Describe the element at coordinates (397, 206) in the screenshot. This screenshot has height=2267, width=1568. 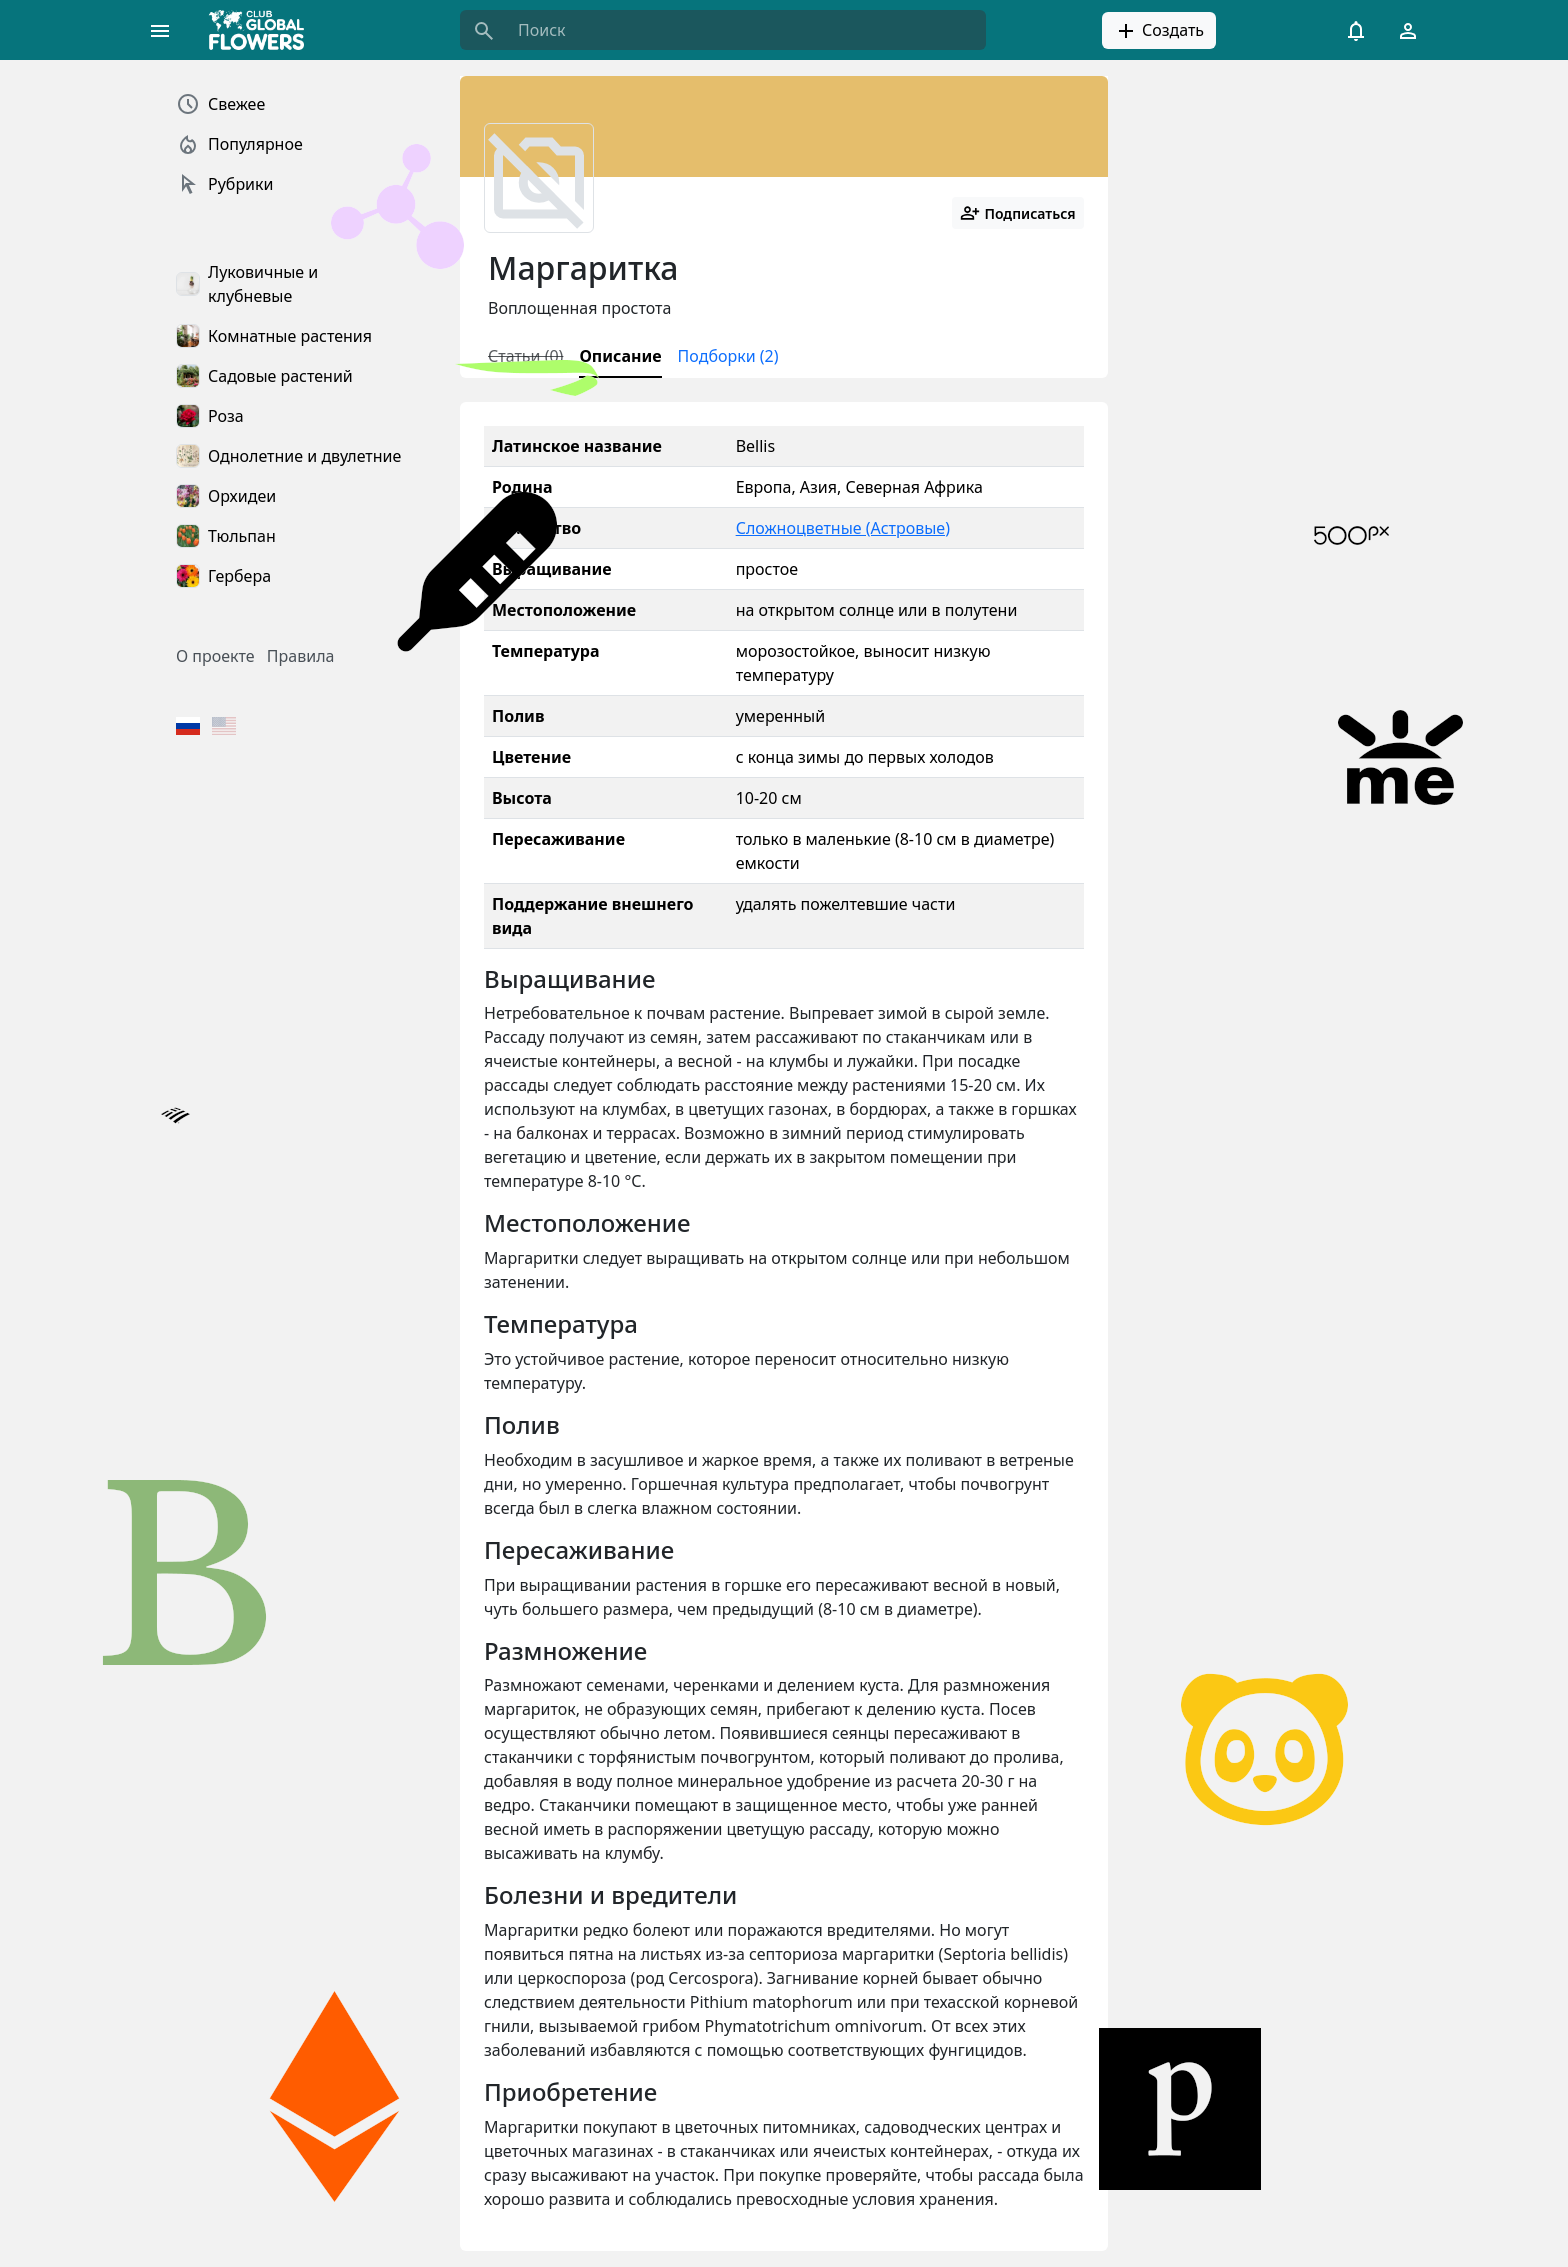
I see `moleculer microservices framework logo` at that location.